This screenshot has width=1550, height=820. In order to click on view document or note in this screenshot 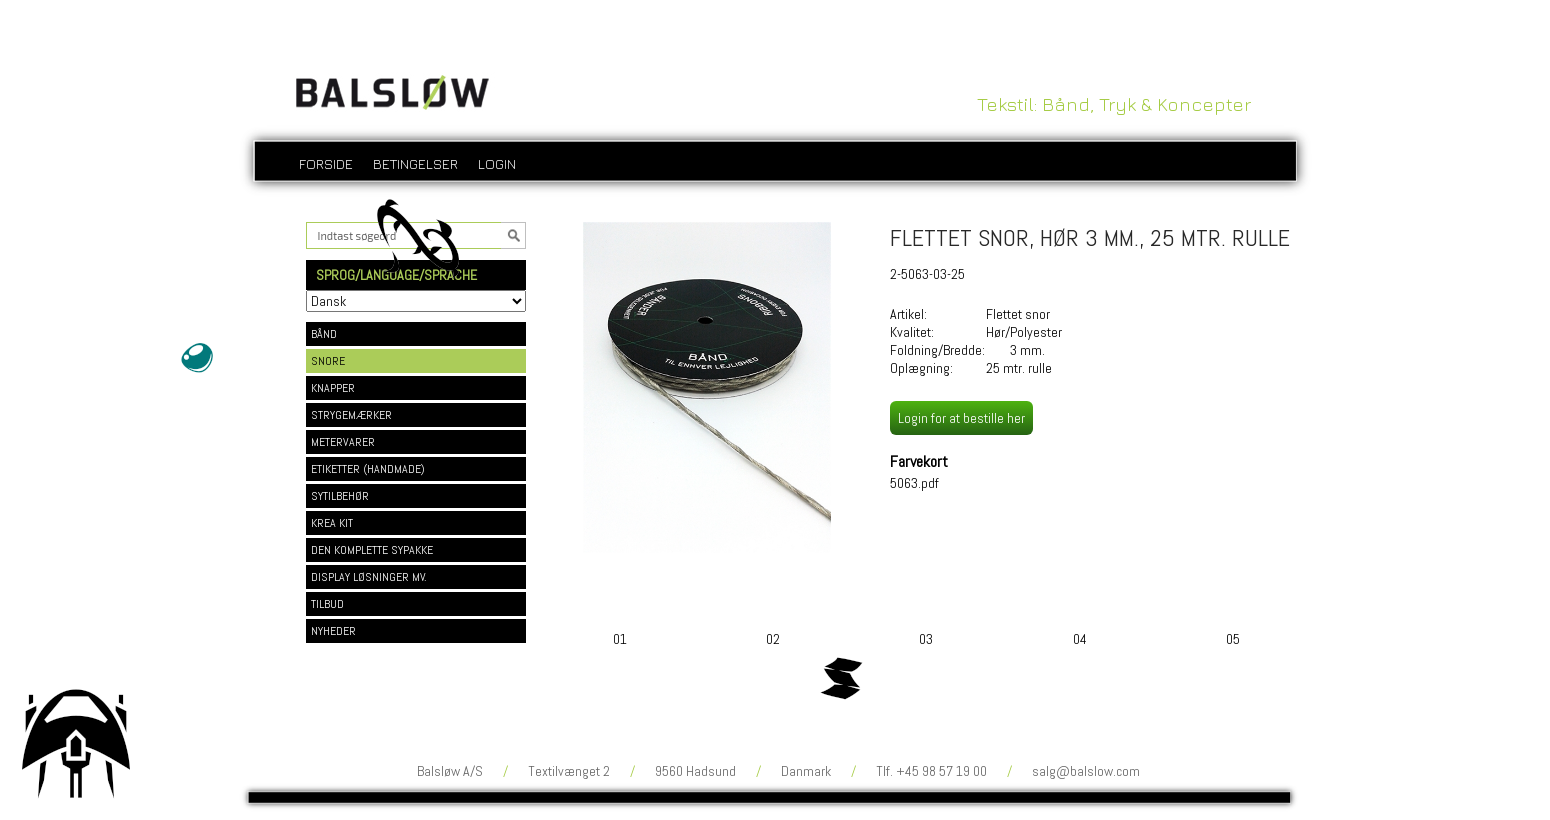, I will do `click(841, 678)`.